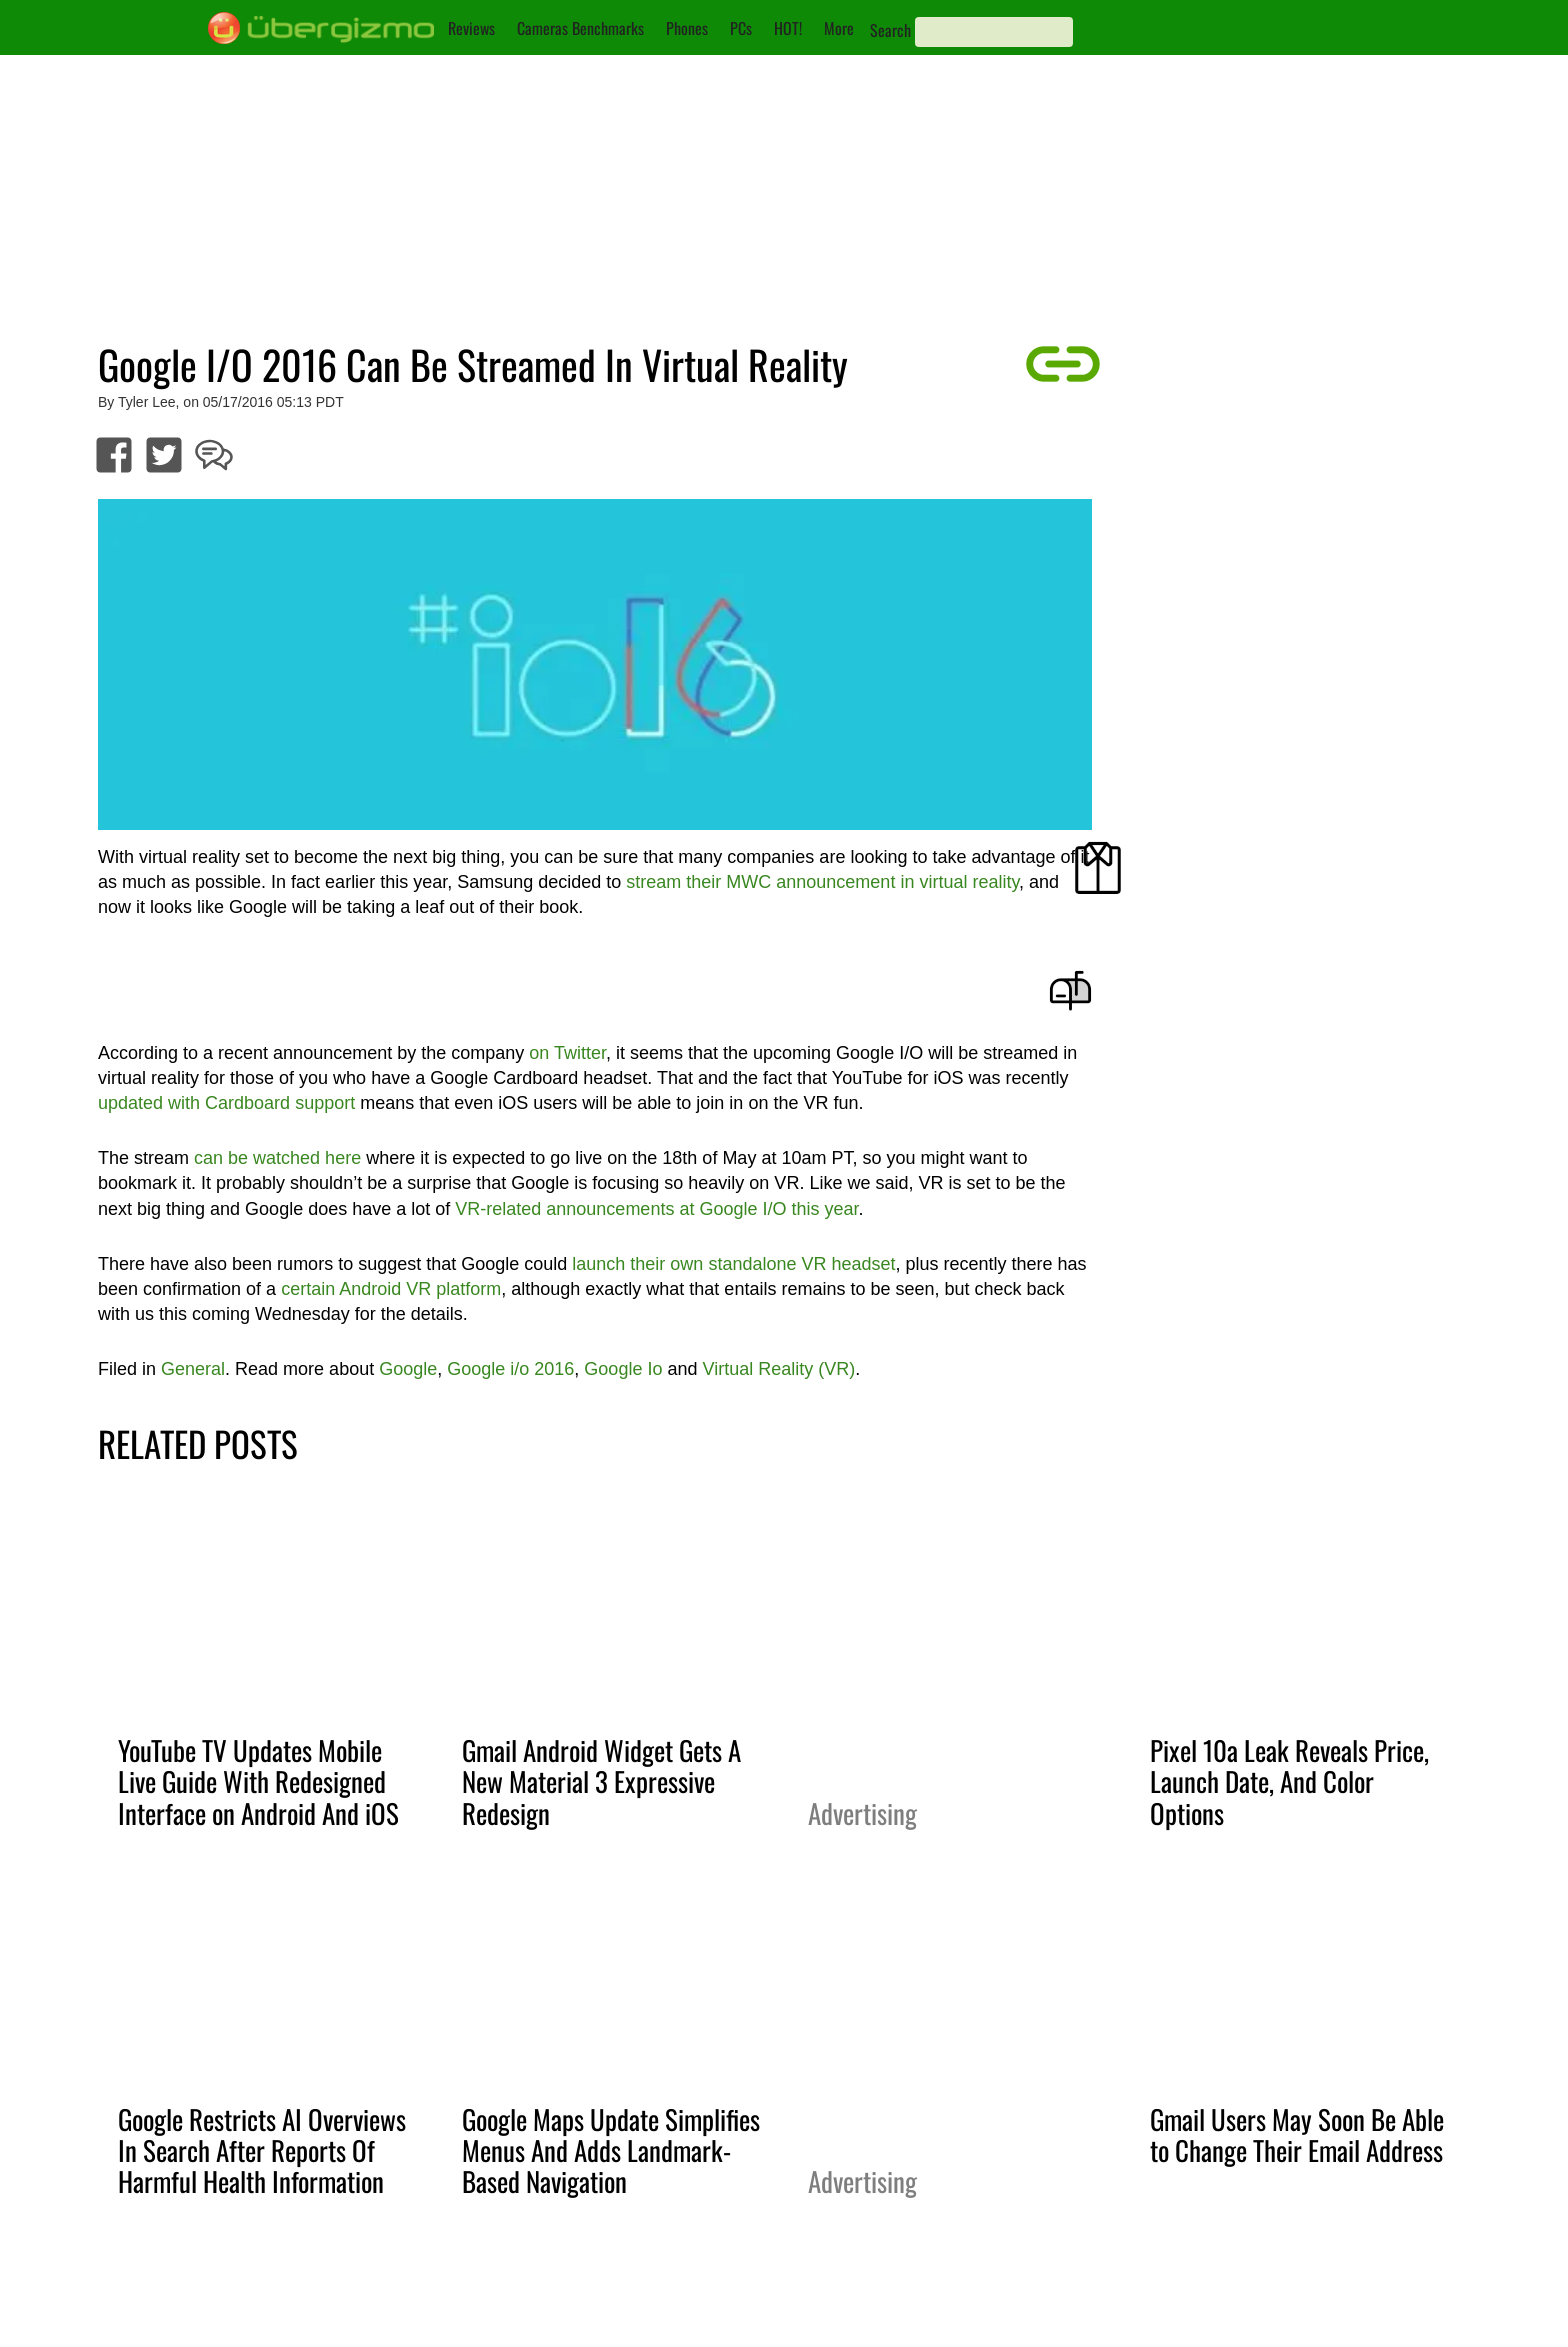 Image resolution: width=1568 pixels, height=2347 pixels. What do you see at coordinates (1063, 364) in the screenshot?
I see `copy link to clipboard` at bounding box center [1063, 364].